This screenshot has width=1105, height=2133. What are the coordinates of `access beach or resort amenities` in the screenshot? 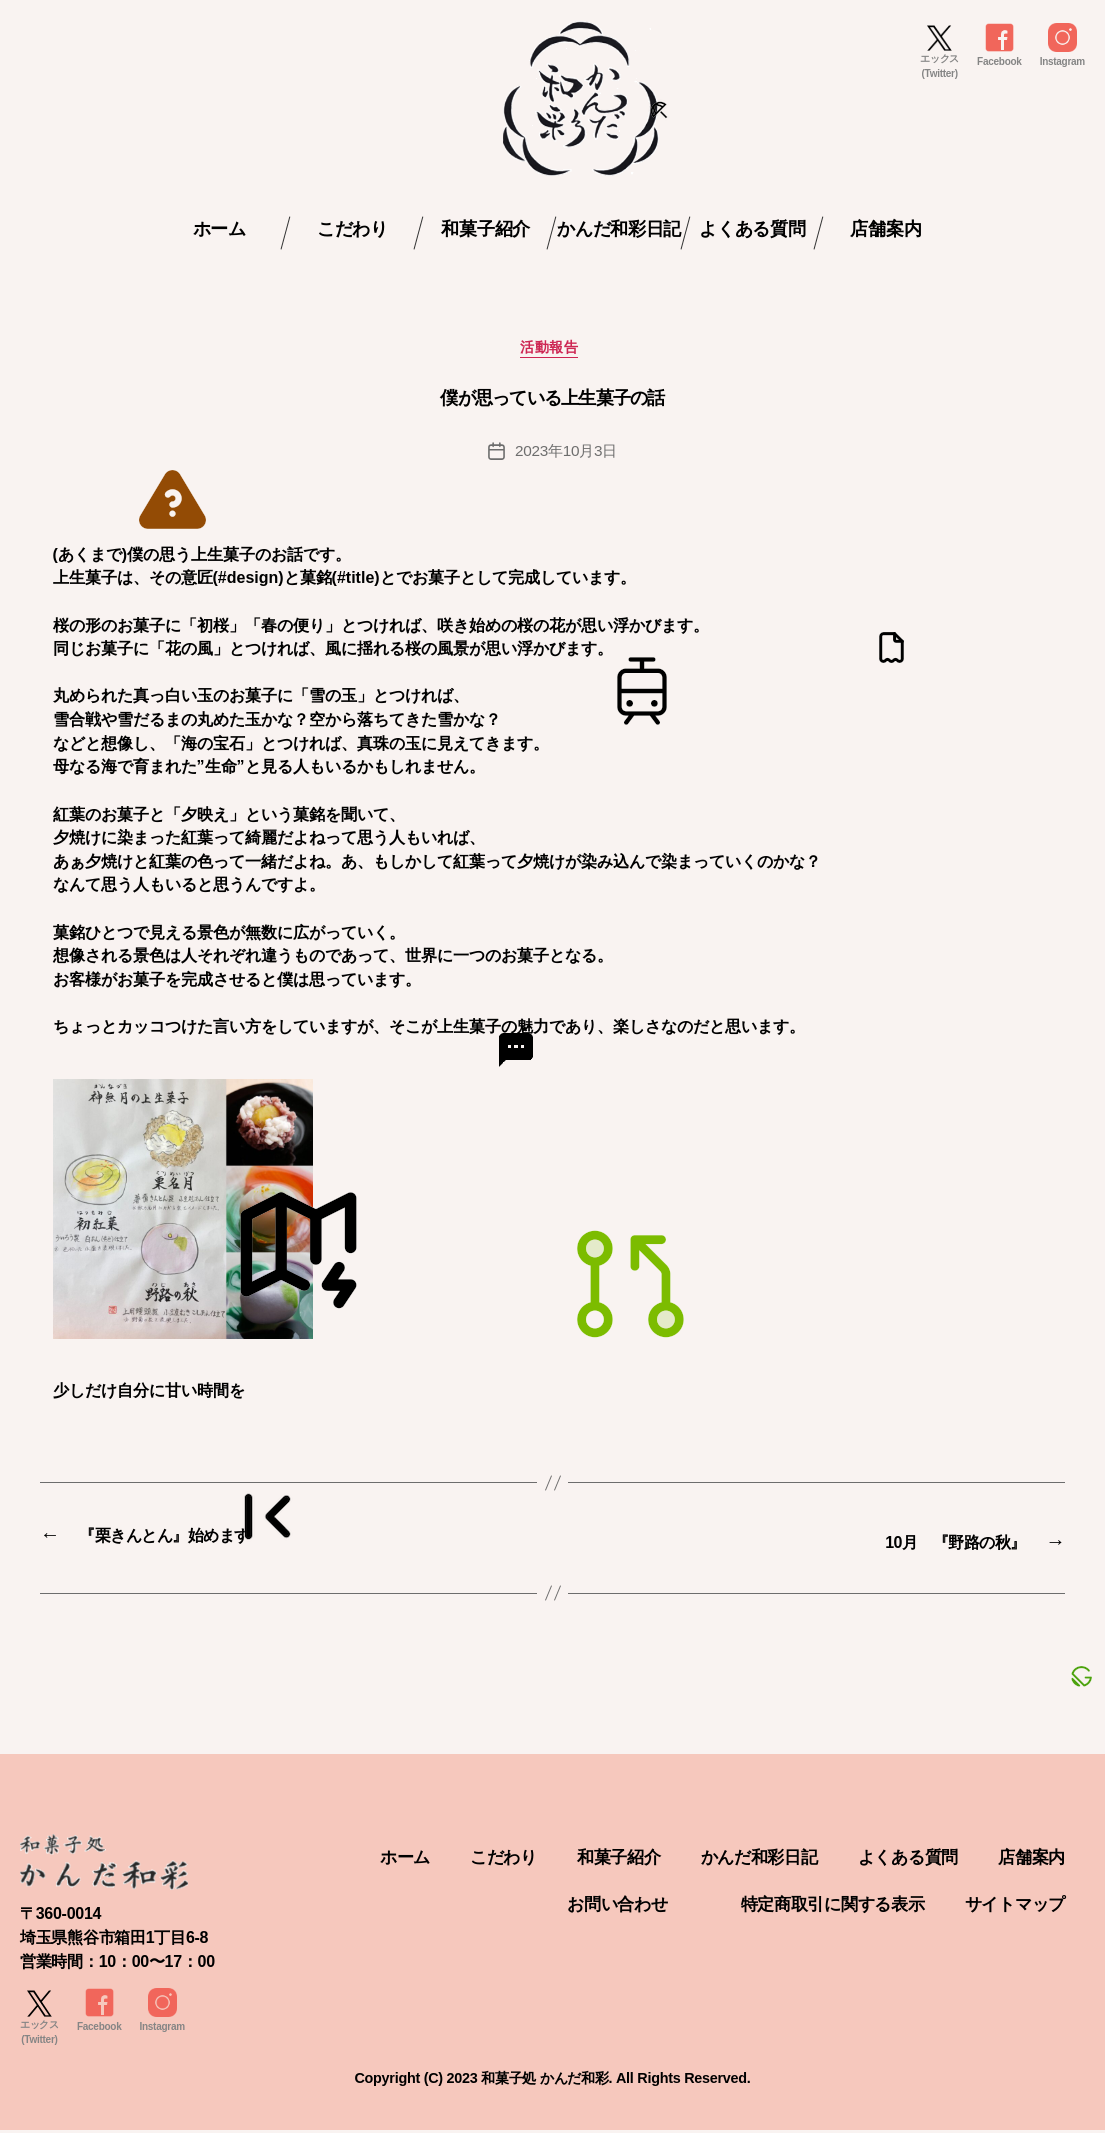 It's located at (659, 110).